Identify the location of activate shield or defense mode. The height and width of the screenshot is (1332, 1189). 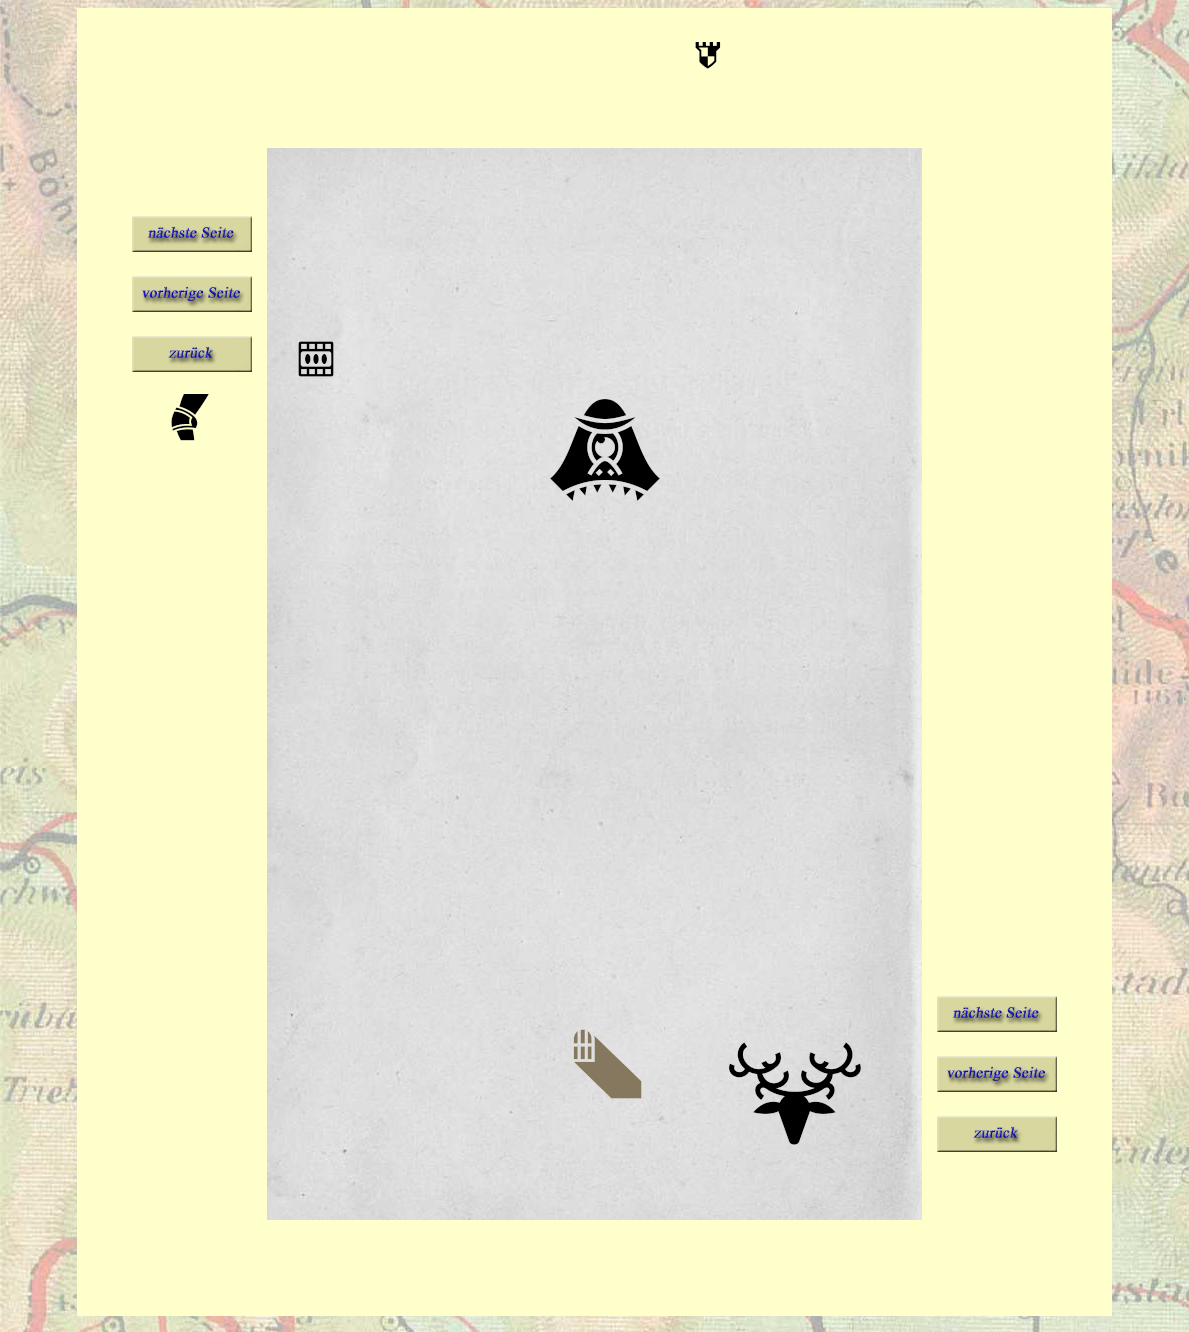
(707, 55).